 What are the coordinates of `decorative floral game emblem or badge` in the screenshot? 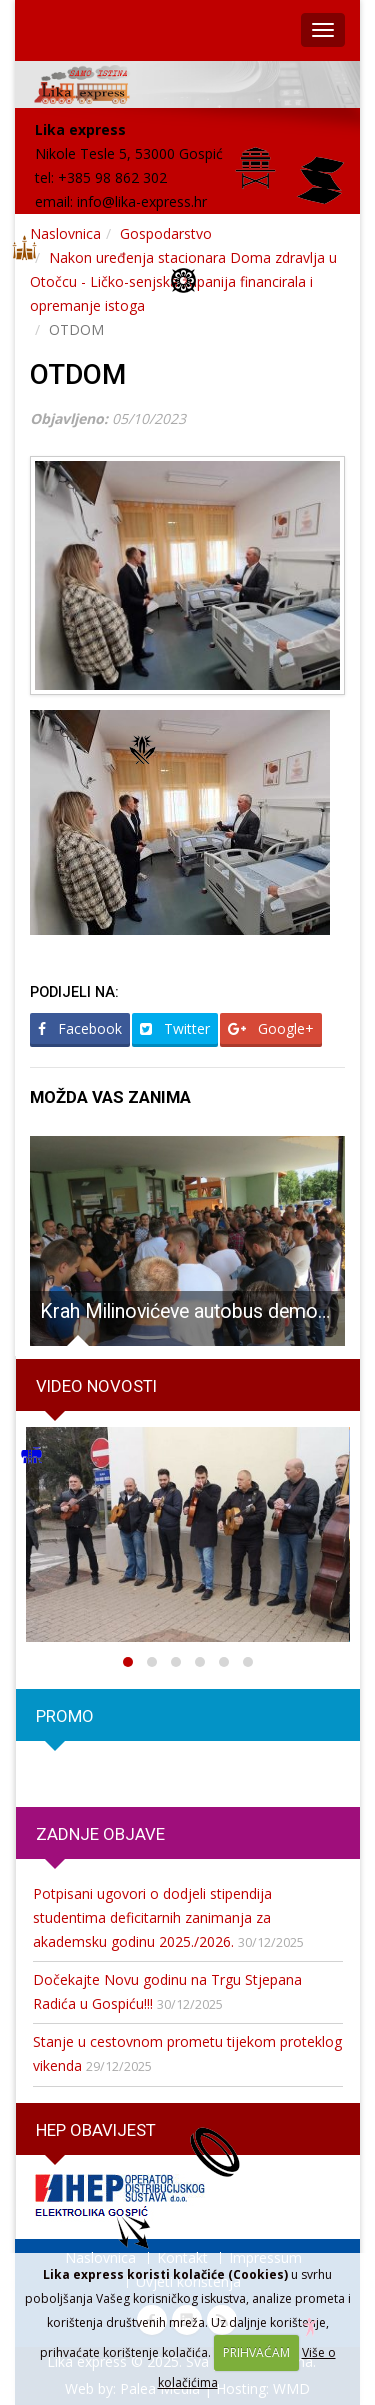 It's located at (183, 280).